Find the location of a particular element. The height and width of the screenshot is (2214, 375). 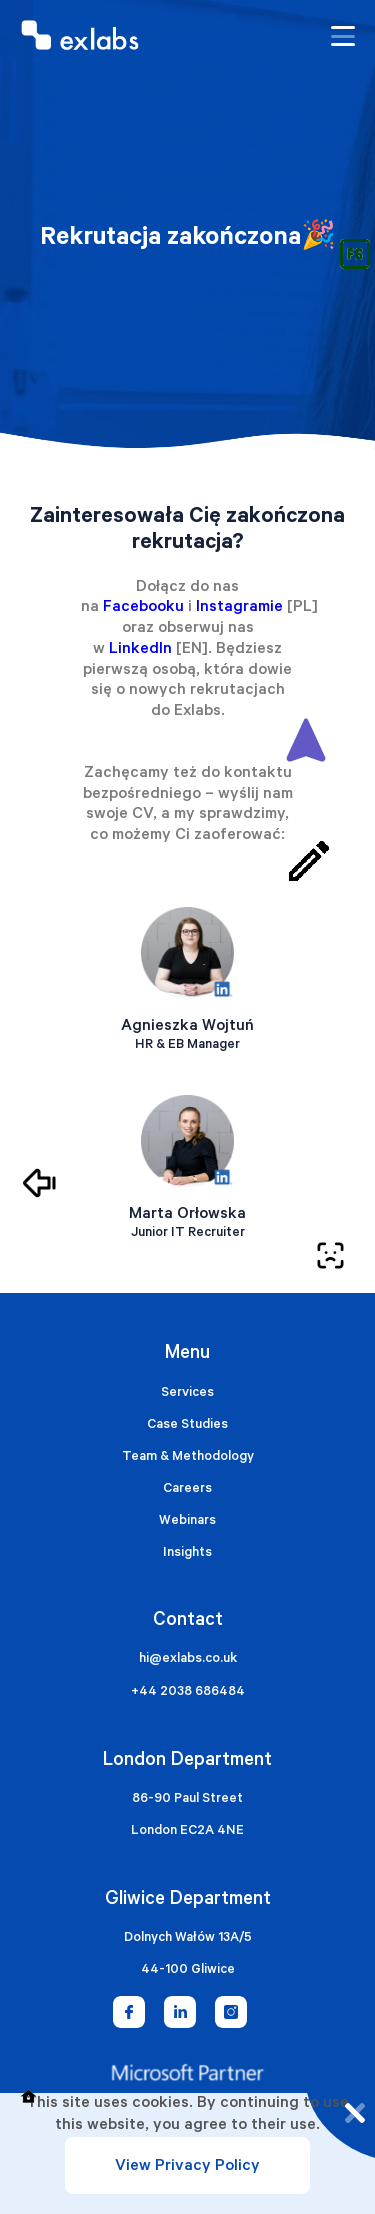

press F6 keyboard shortcut is located at coordinates (355, 254).